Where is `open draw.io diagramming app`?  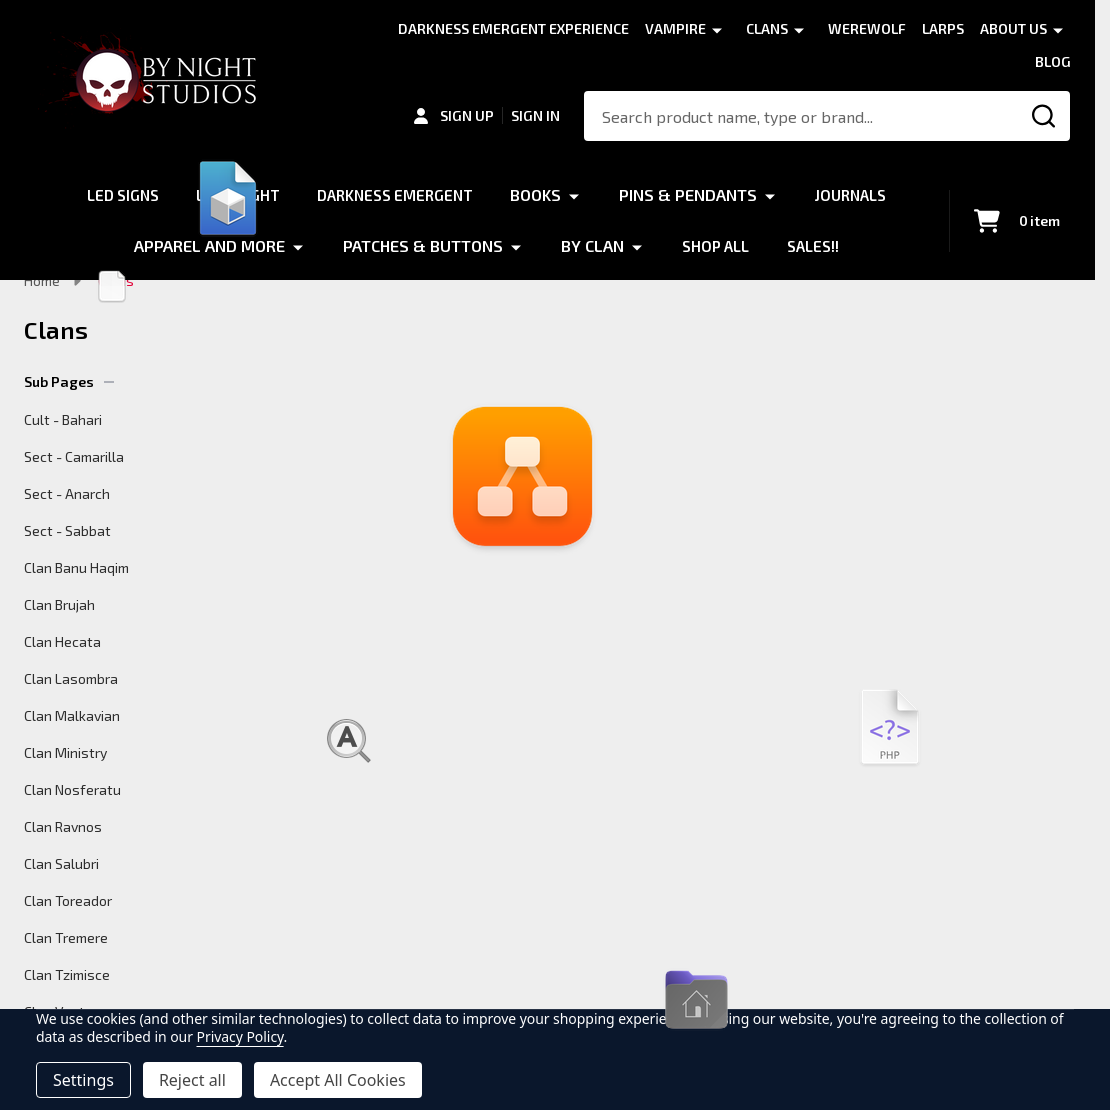
open draw.io diagramming app is located at coordinates (522, 476).